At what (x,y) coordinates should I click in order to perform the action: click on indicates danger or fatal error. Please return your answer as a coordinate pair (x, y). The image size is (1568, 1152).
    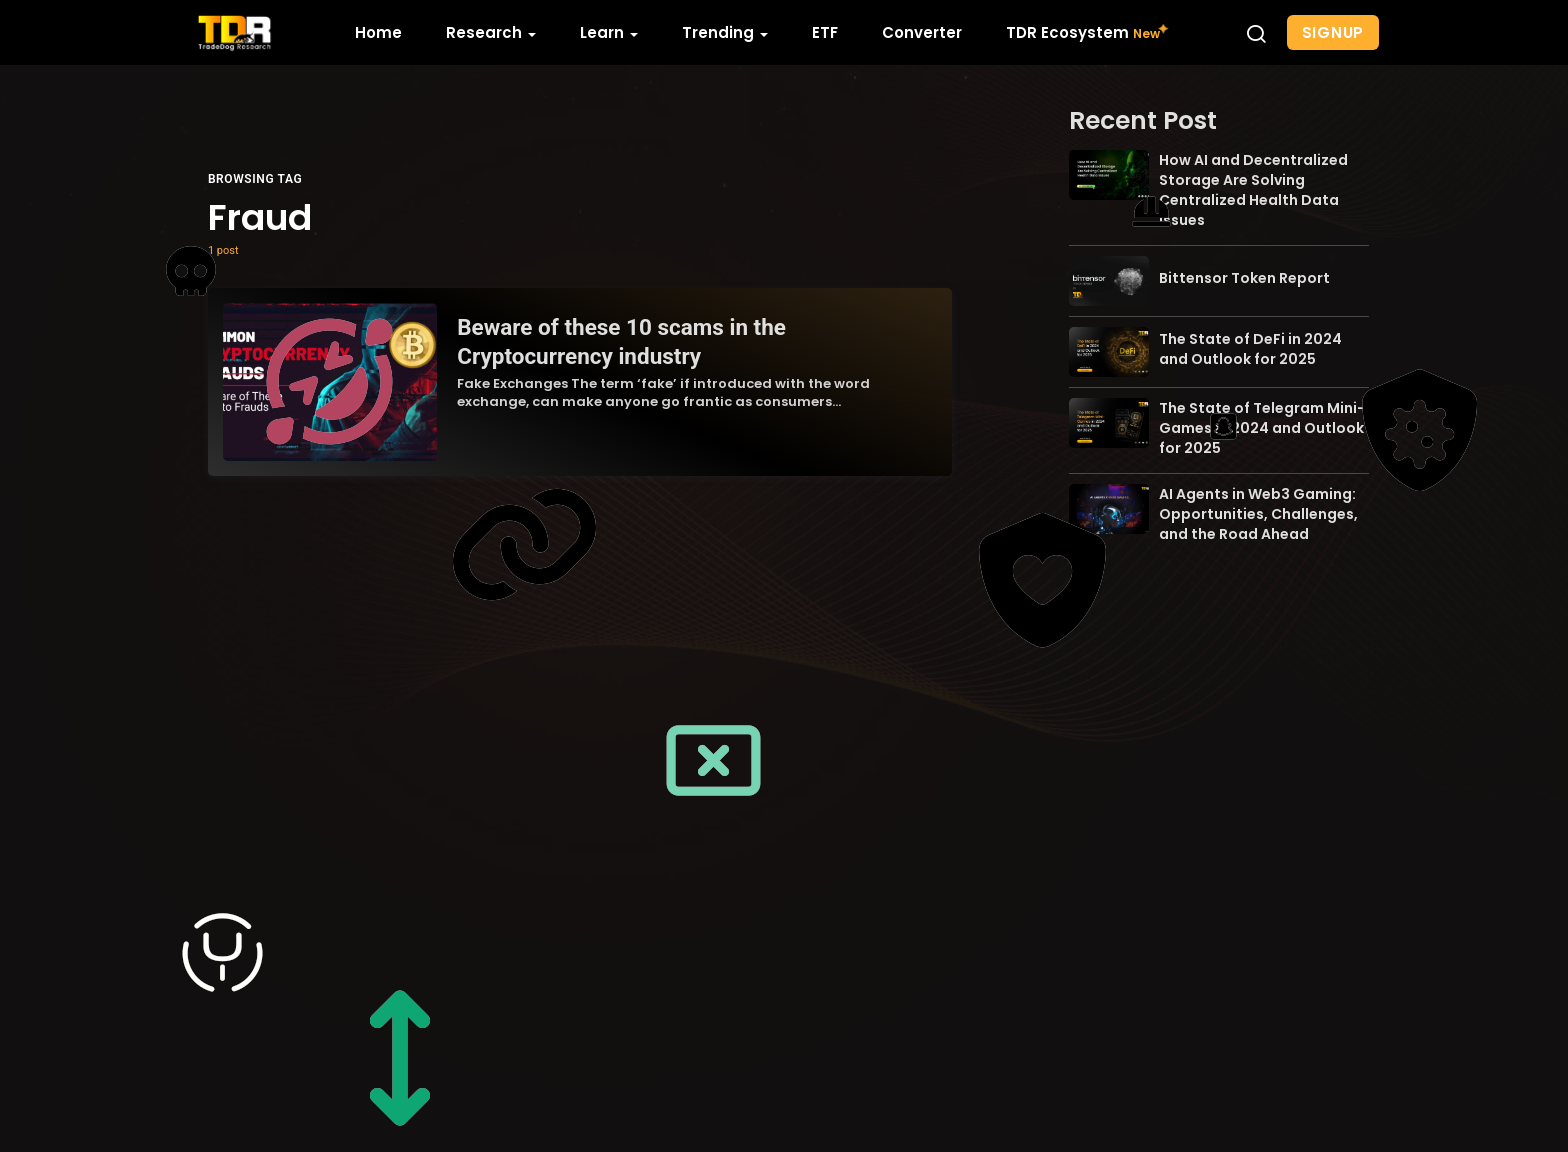
    Looking at the image, I should click on (191, 271).